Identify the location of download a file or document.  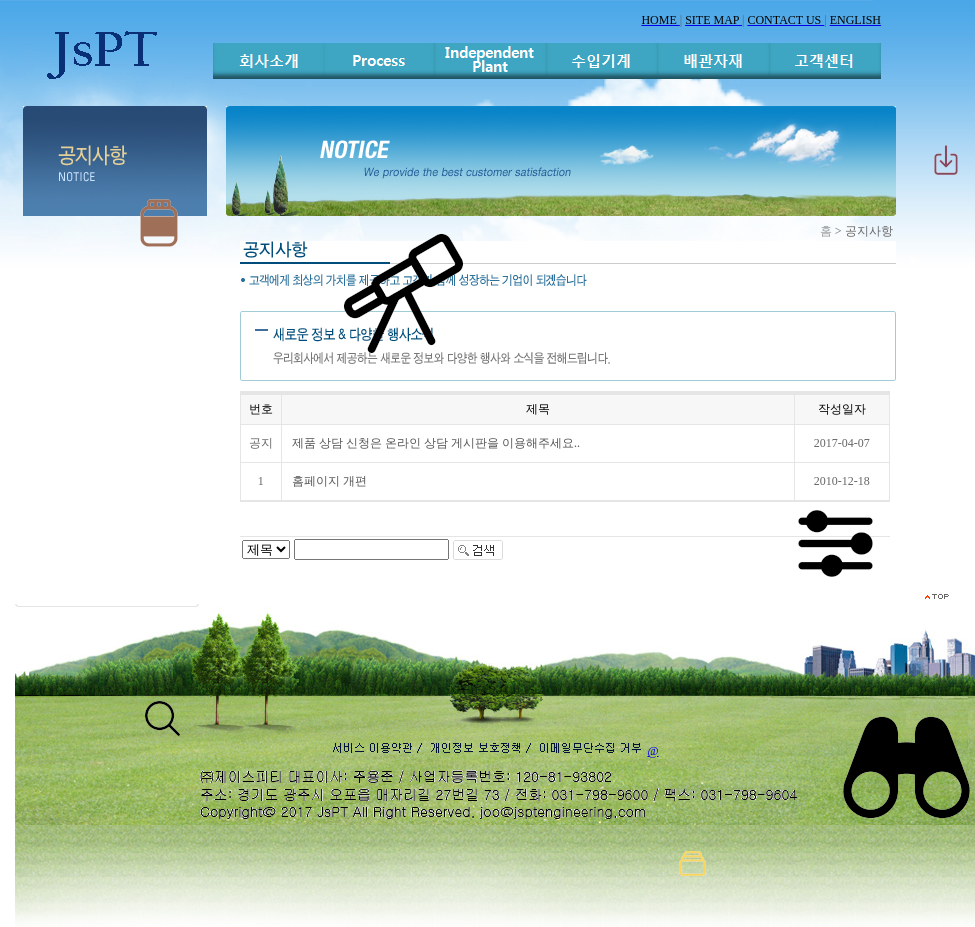
(946, 160).